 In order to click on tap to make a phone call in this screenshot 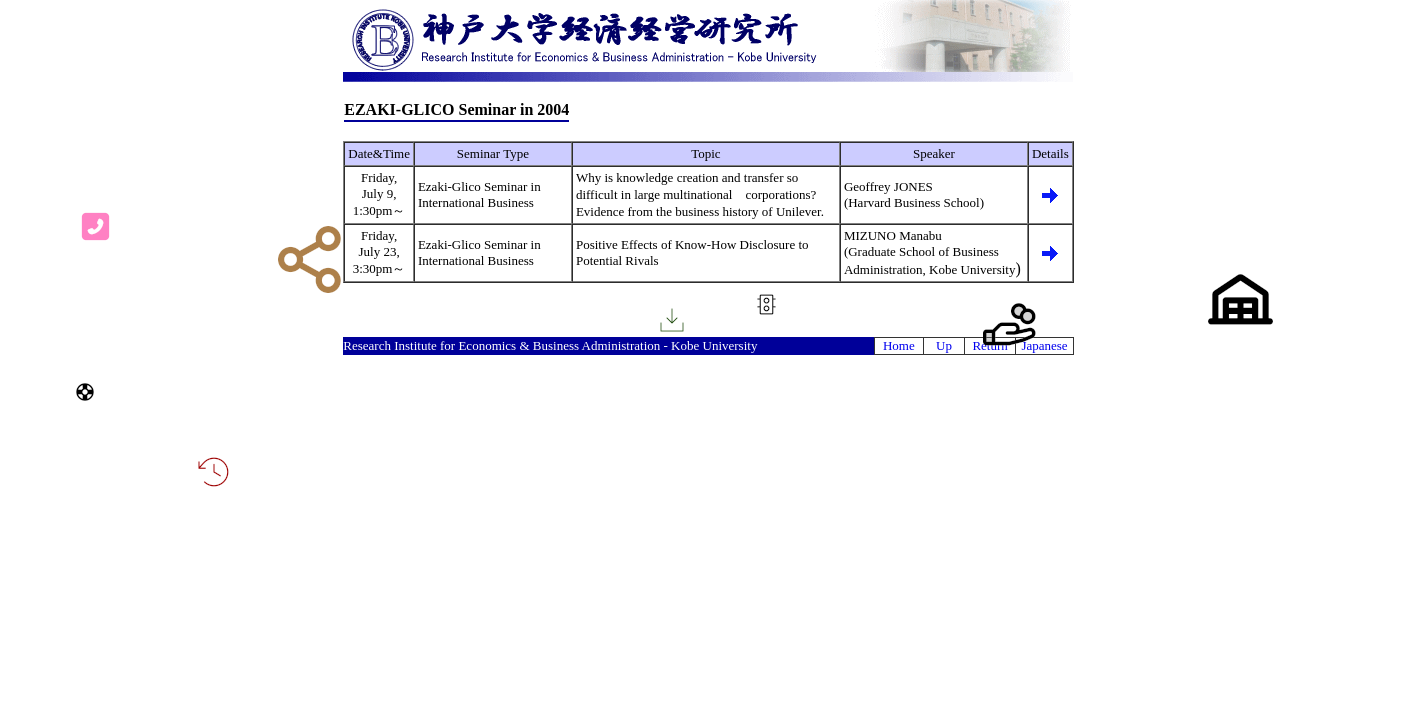, I will do `click(95, 226)`.